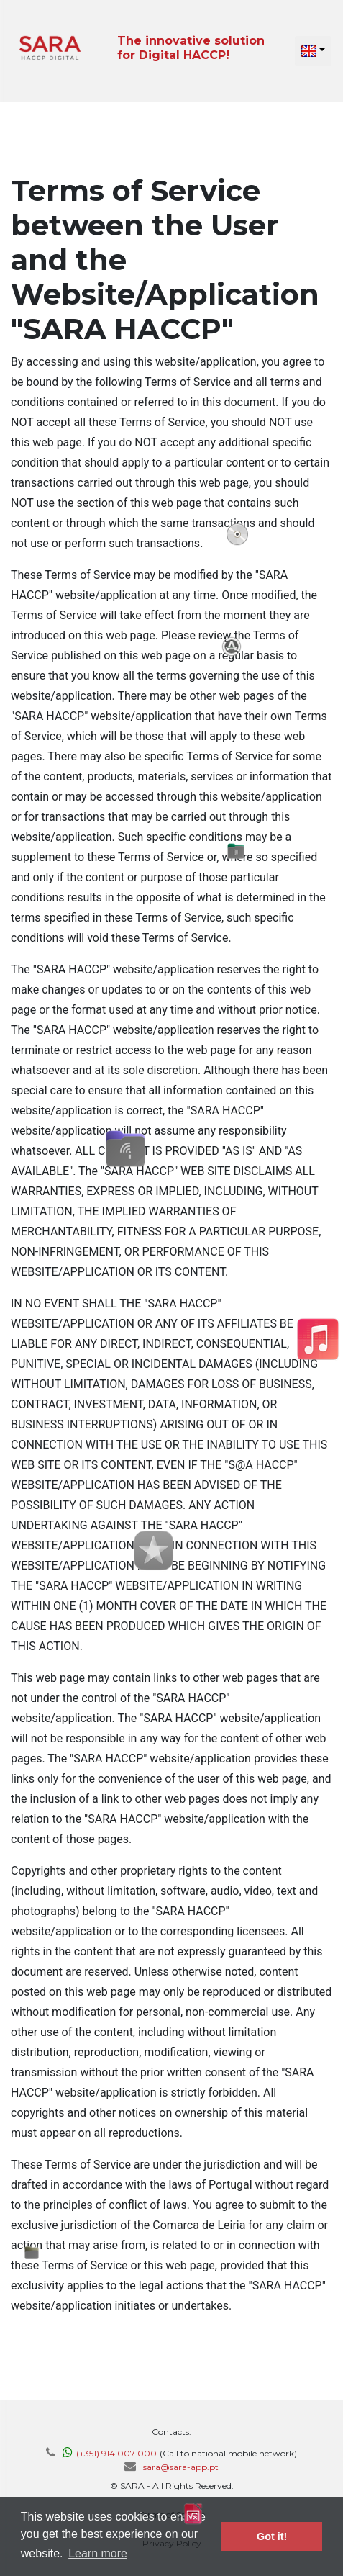 This screenshot has height=2576, width=343. What do you see at coordinates (193, 2513) in the screenshot?
I see `open libreoffice math equation editor` at bounding box center [193, 2513].